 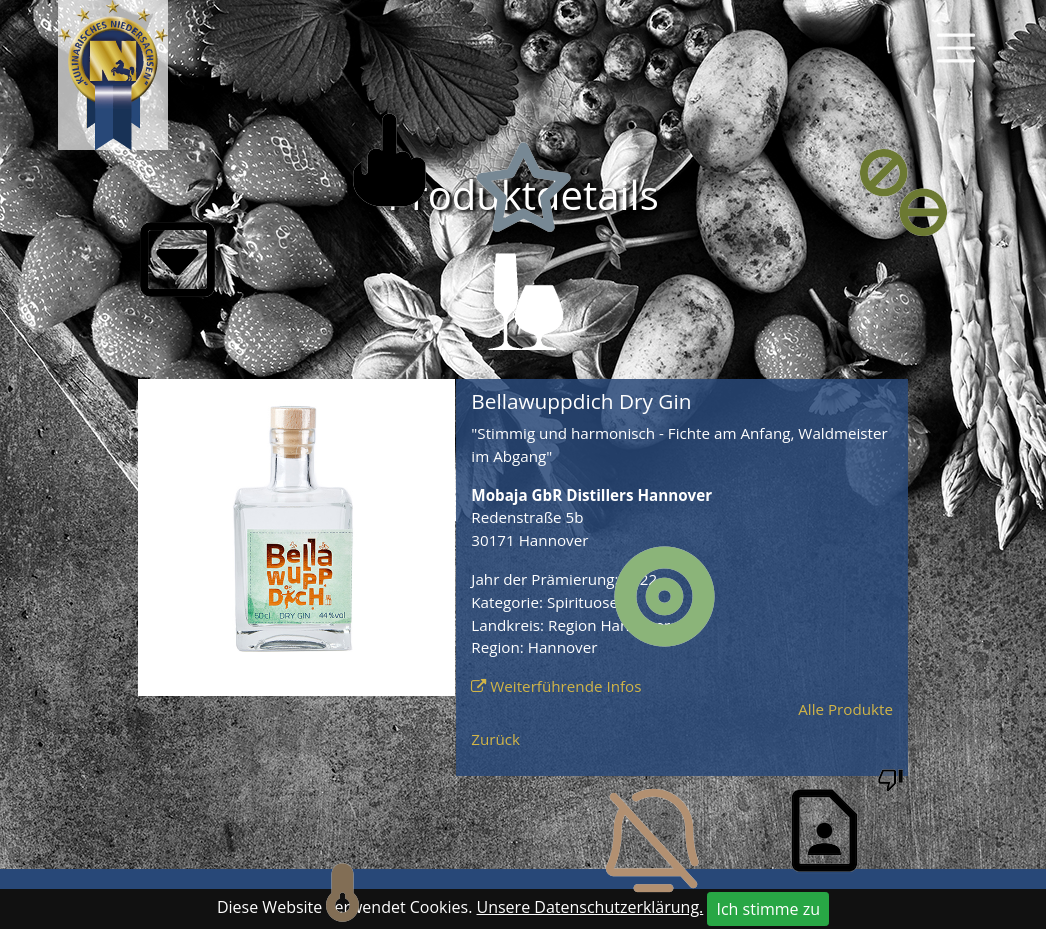 What do you see at coordinates (388, 160) in the screenshot?
I see `indicates offensive content warning` at bounding box center [388, 160].